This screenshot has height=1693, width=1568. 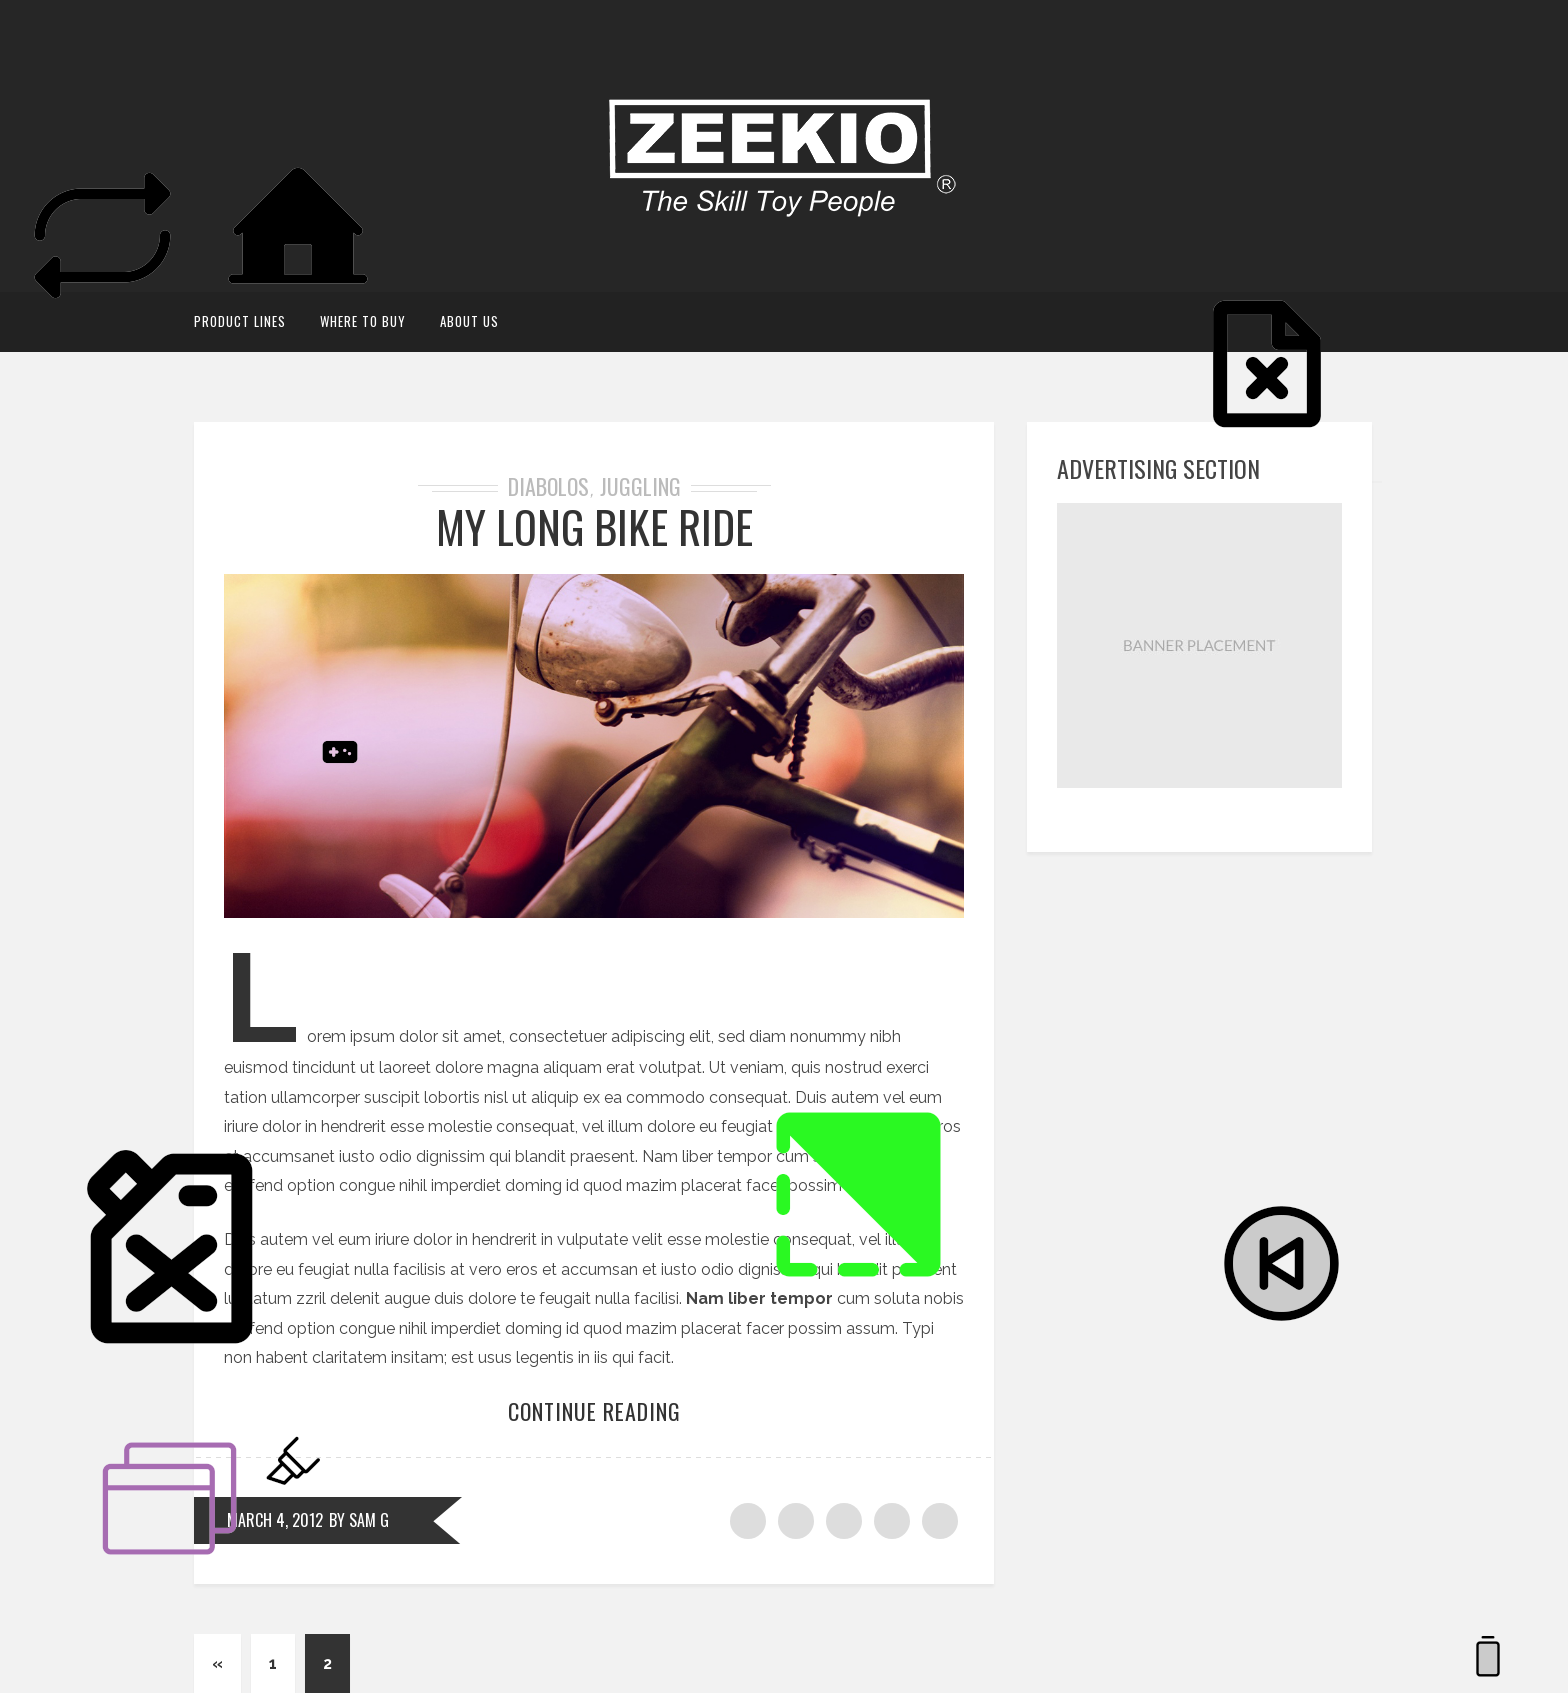 I want to click on skip to previous track, so click(x=1281, y=1263).